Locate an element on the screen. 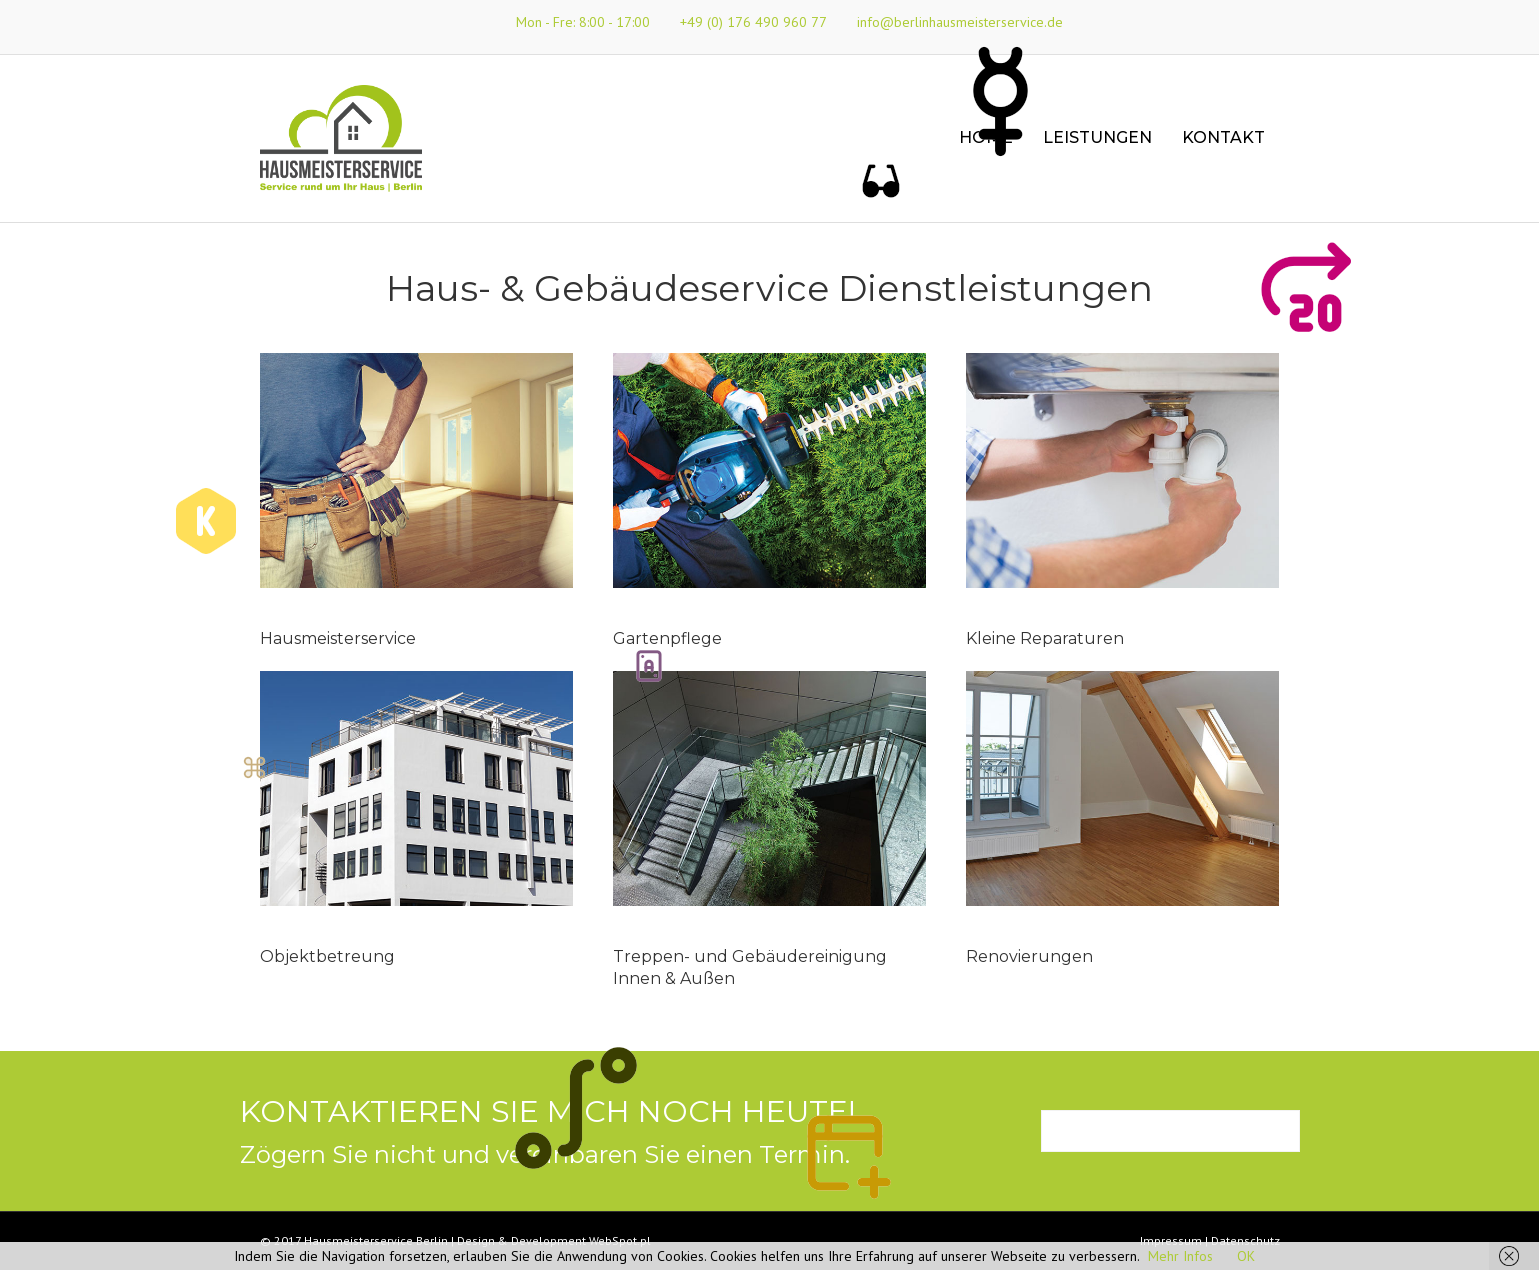 The image size is (1539, 1270). indicates a keyboard shortcut or hotkey is located at coordinates (206, 521).